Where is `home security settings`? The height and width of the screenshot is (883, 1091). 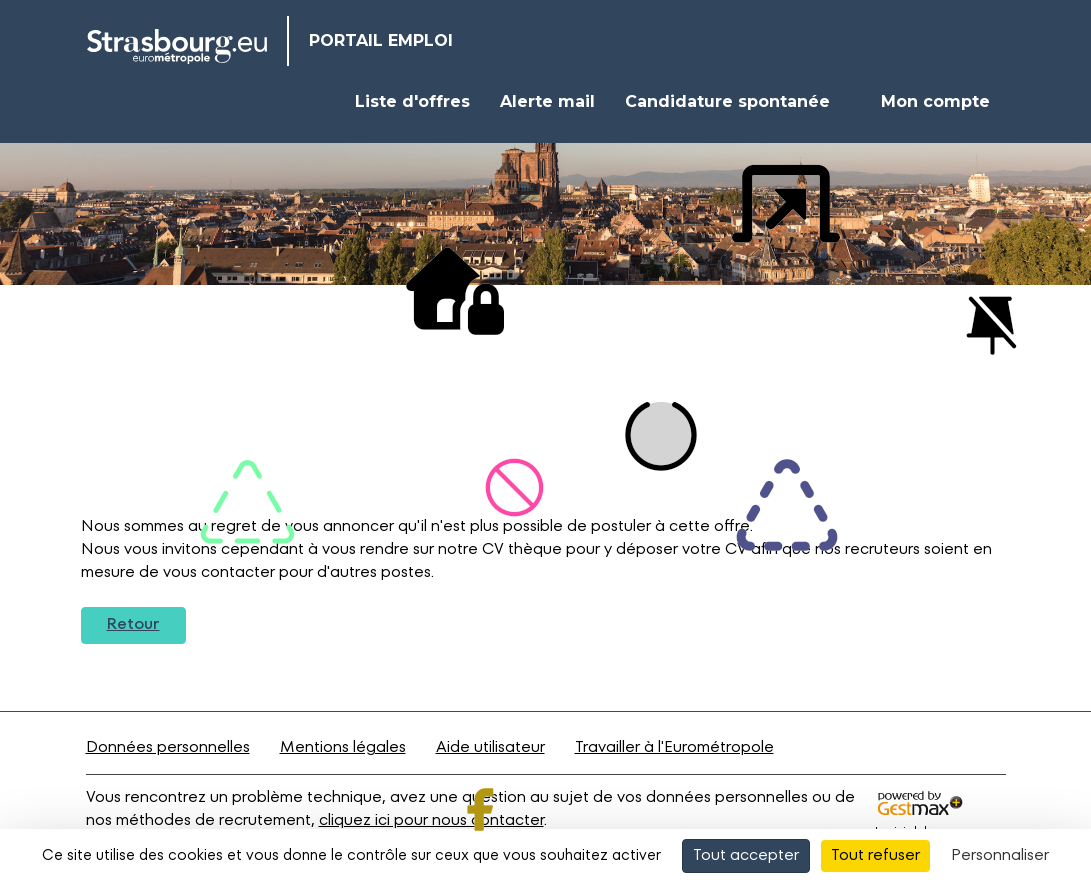 home security settings is located at coordinates (452, 288).